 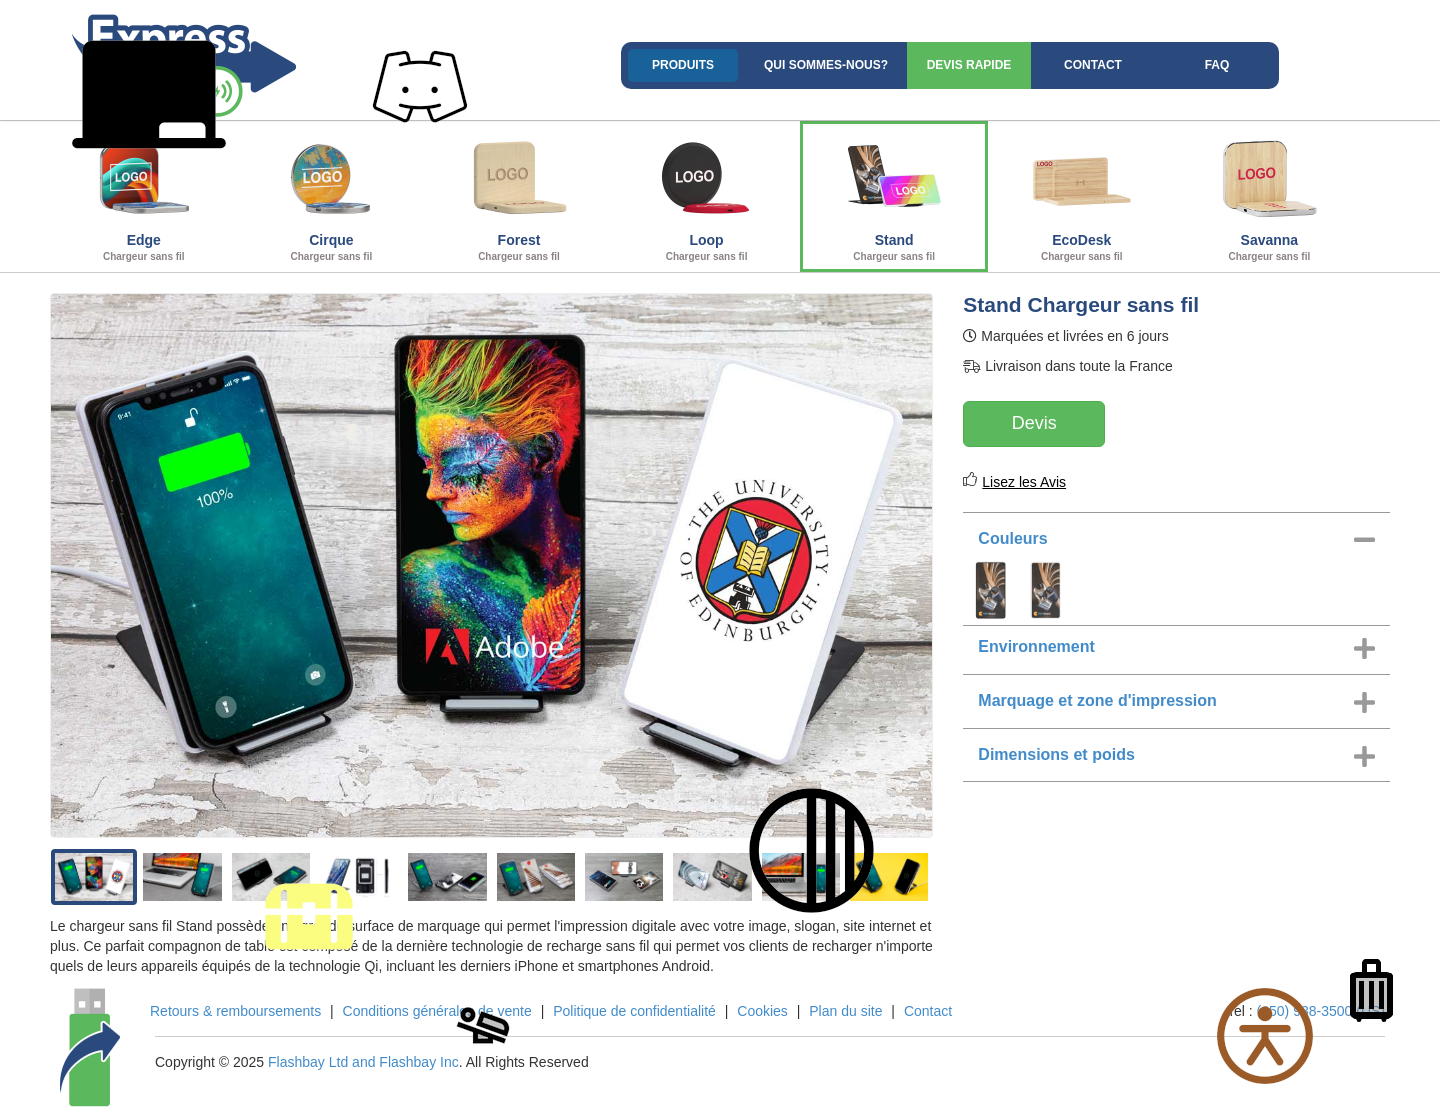 I want to click on view user profile, so click(x=1265, y=1036).